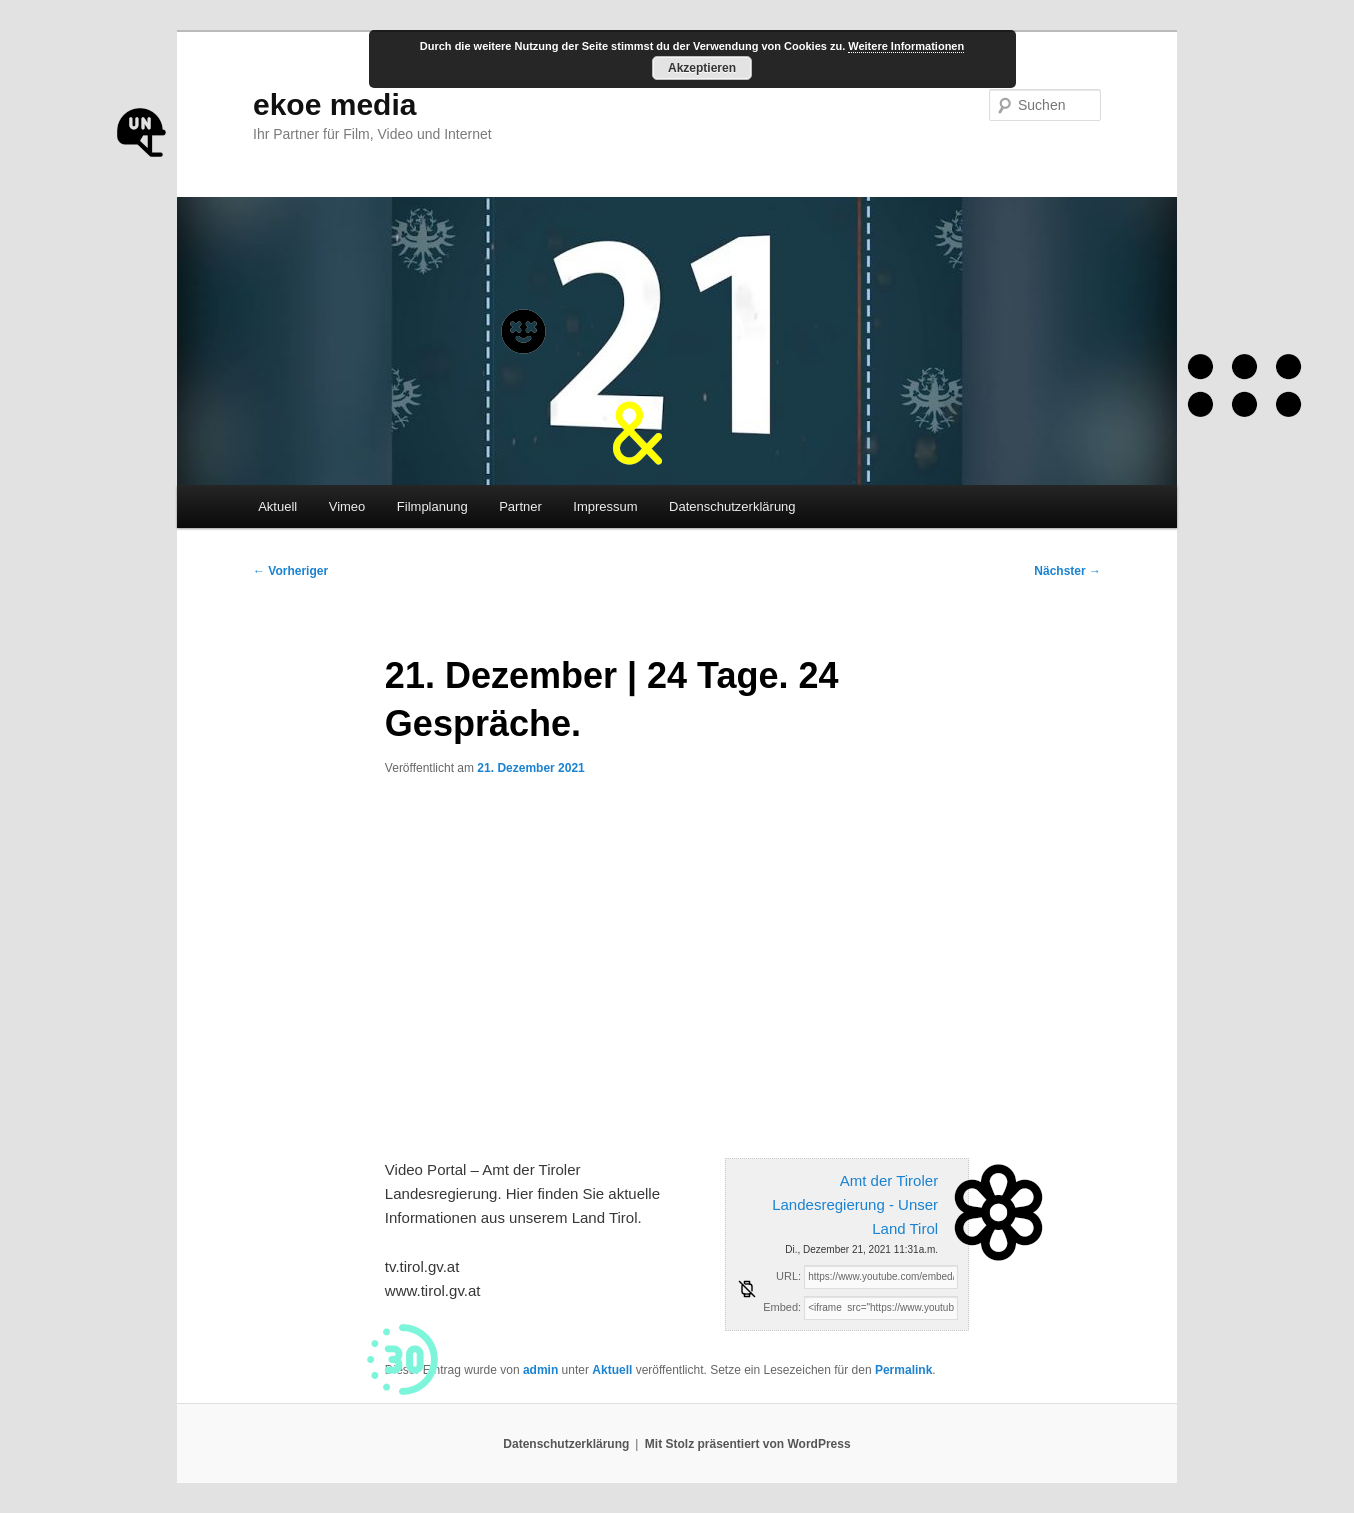 This screenshot has width=1354, height=1513. Describe the element at coordinates (141, 132) in the screenshot. I see `indicates united nations peacekeeping forces` at that location.